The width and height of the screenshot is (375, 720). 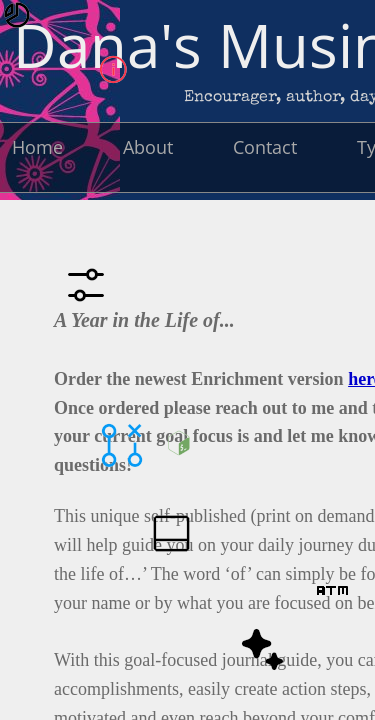 I want to click on hide the bottom panel, so click(x=171, y=533).